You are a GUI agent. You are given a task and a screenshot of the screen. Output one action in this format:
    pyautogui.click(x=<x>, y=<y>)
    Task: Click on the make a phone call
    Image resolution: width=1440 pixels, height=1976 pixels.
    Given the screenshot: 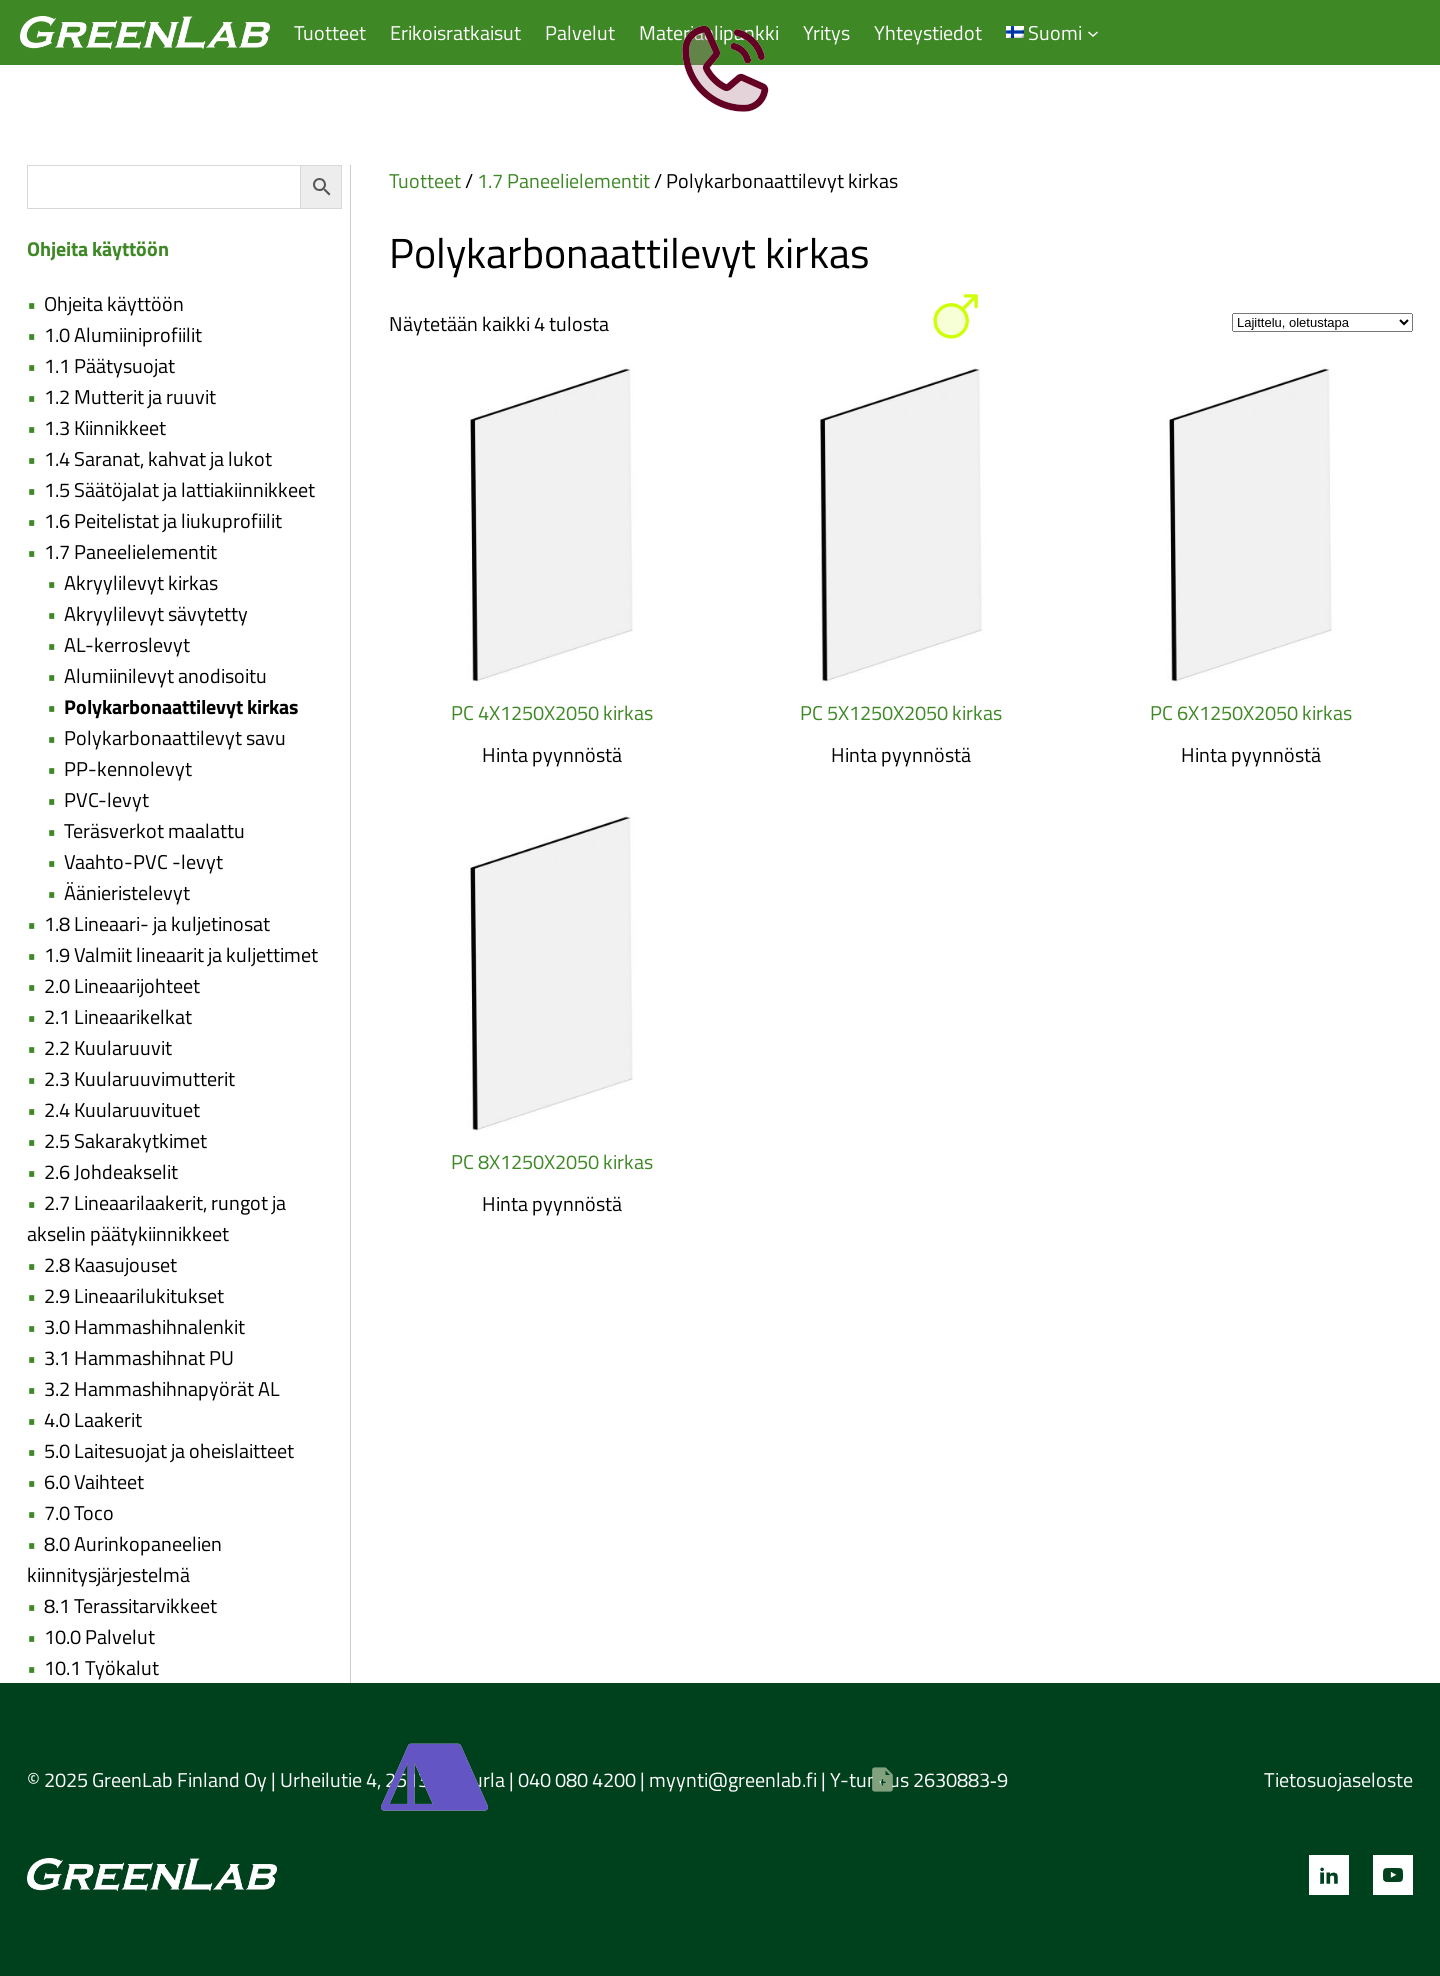 What is the action you would take?
    pyautogui.click(x=727, y=67)
    